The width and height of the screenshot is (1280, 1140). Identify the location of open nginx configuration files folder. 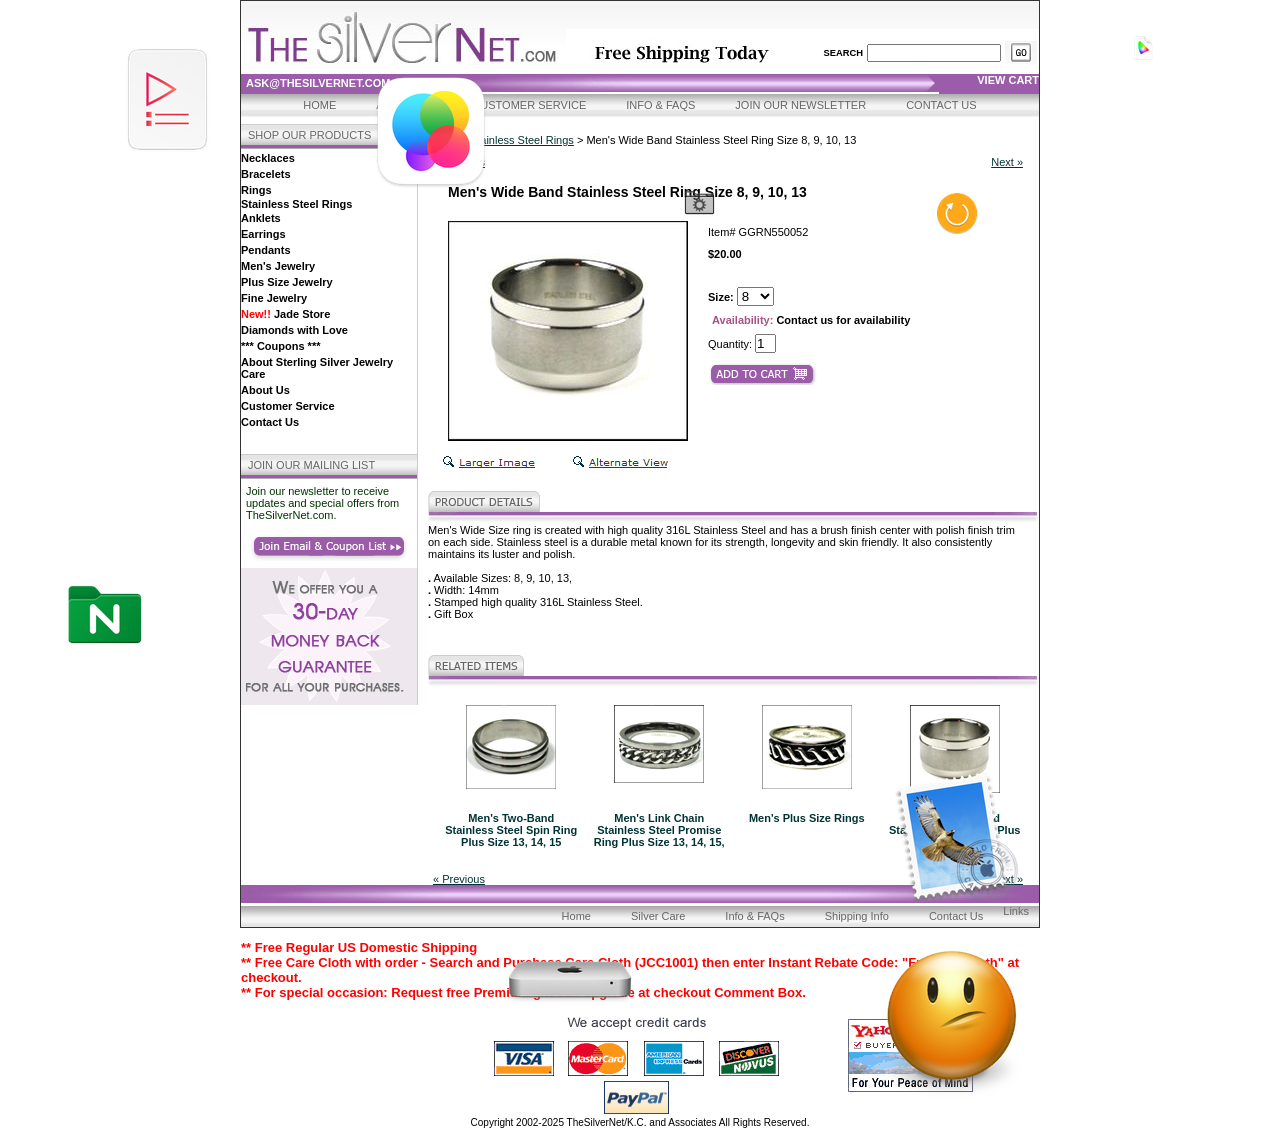
(104, 616).